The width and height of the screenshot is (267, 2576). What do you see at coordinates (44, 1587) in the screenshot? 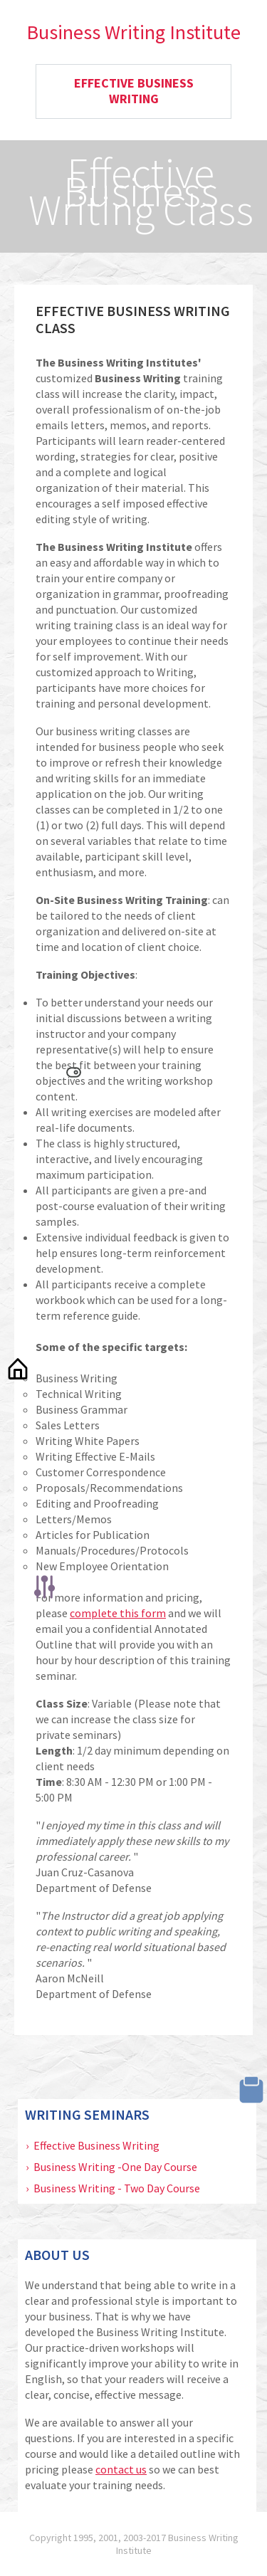
I see `open settings or preferences` at bounding box center [44, 1587].